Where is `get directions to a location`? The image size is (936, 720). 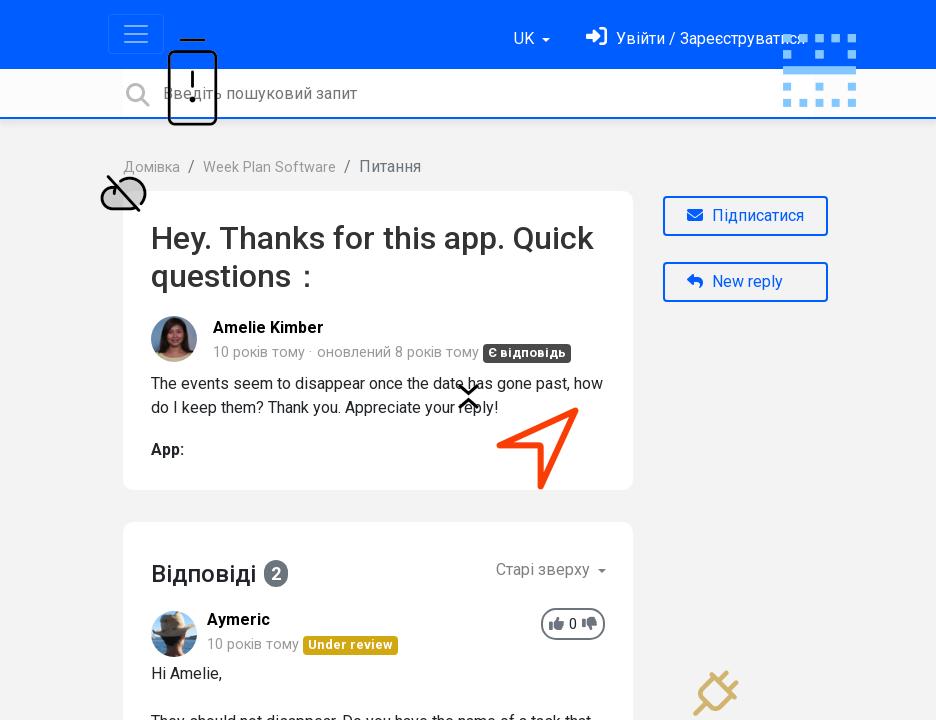
get directions to a location is located at coordinates (537, 448).